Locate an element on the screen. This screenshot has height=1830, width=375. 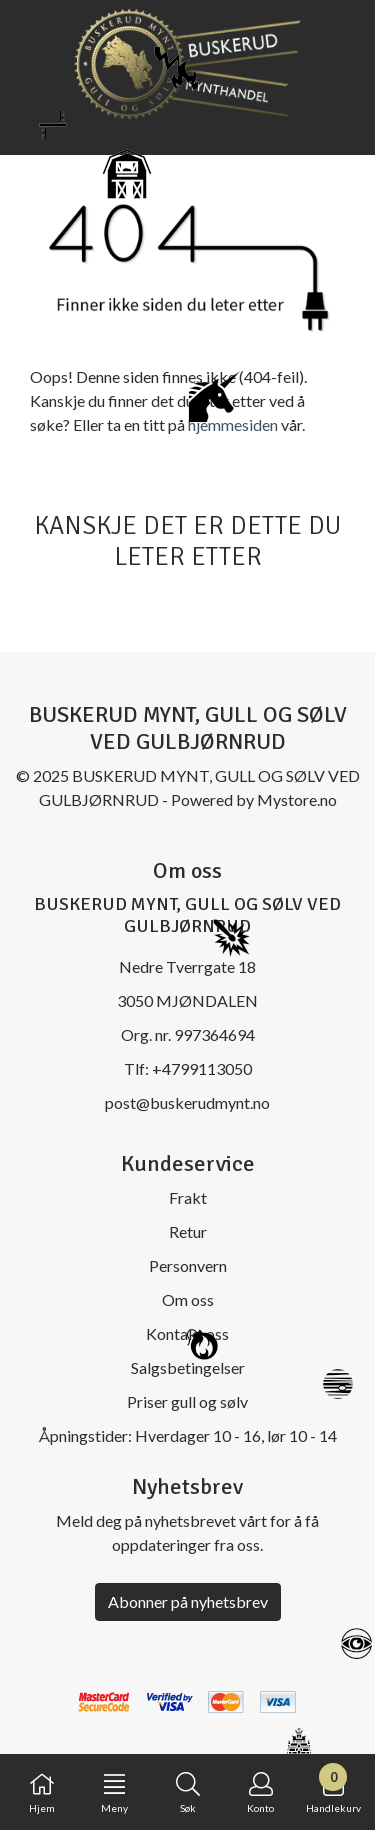
access fantasy or mythical creature content is located at coordinates (214, 396).